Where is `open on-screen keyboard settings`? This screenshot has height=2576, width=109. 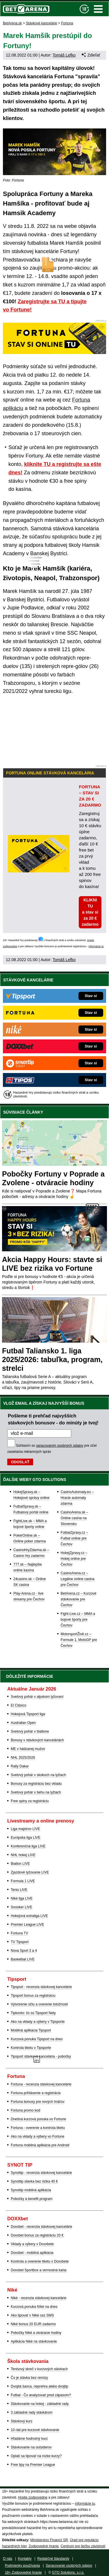
open on-screen keyboard settings is located at coordinates (92, 1208).